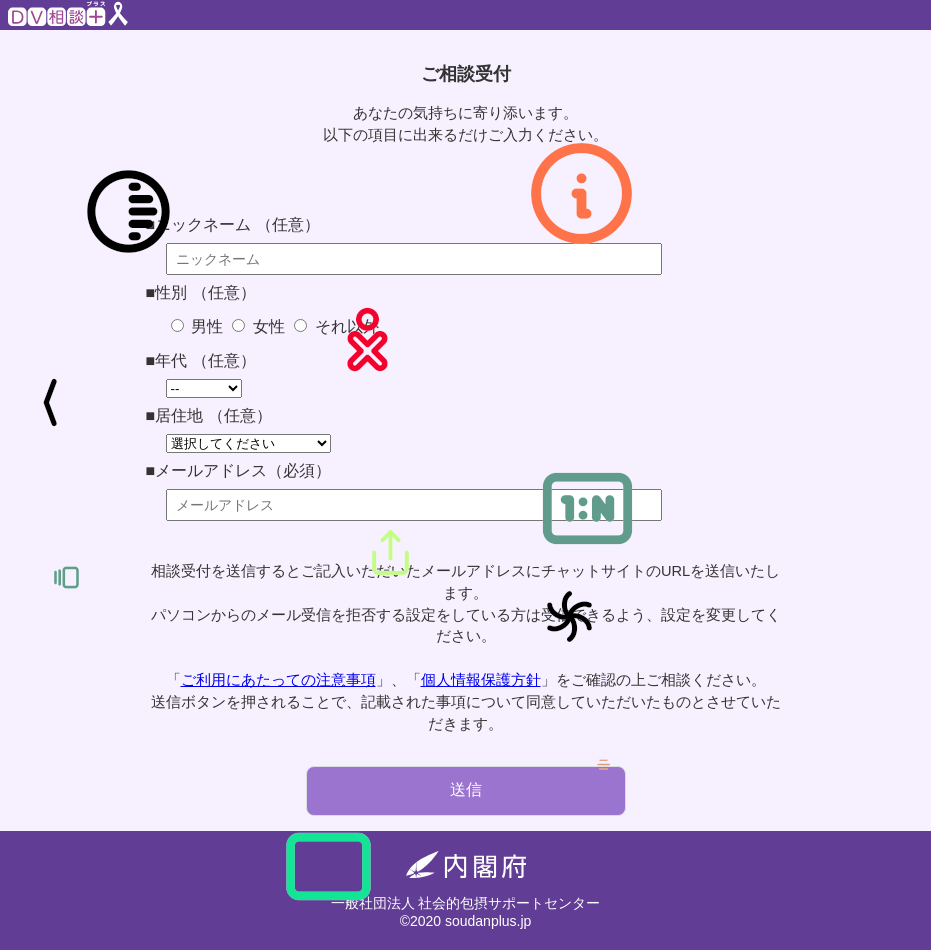 The height and width of the screenshot is (950, 931). Describe the element at coordinates (587, 508) in the screenshot. I see `indicates a one-to-many database relationship` at that location.